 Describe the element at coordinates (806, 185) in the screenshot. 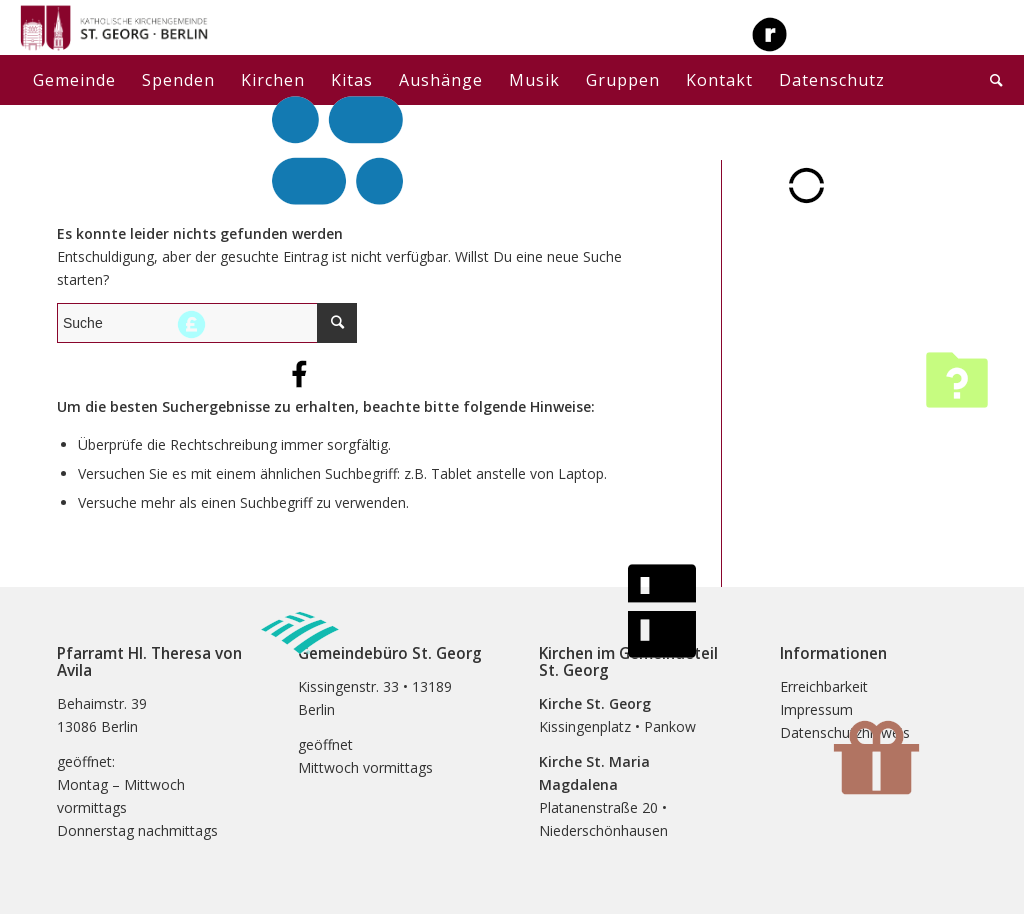

I see `indicates content is loading` at that location.